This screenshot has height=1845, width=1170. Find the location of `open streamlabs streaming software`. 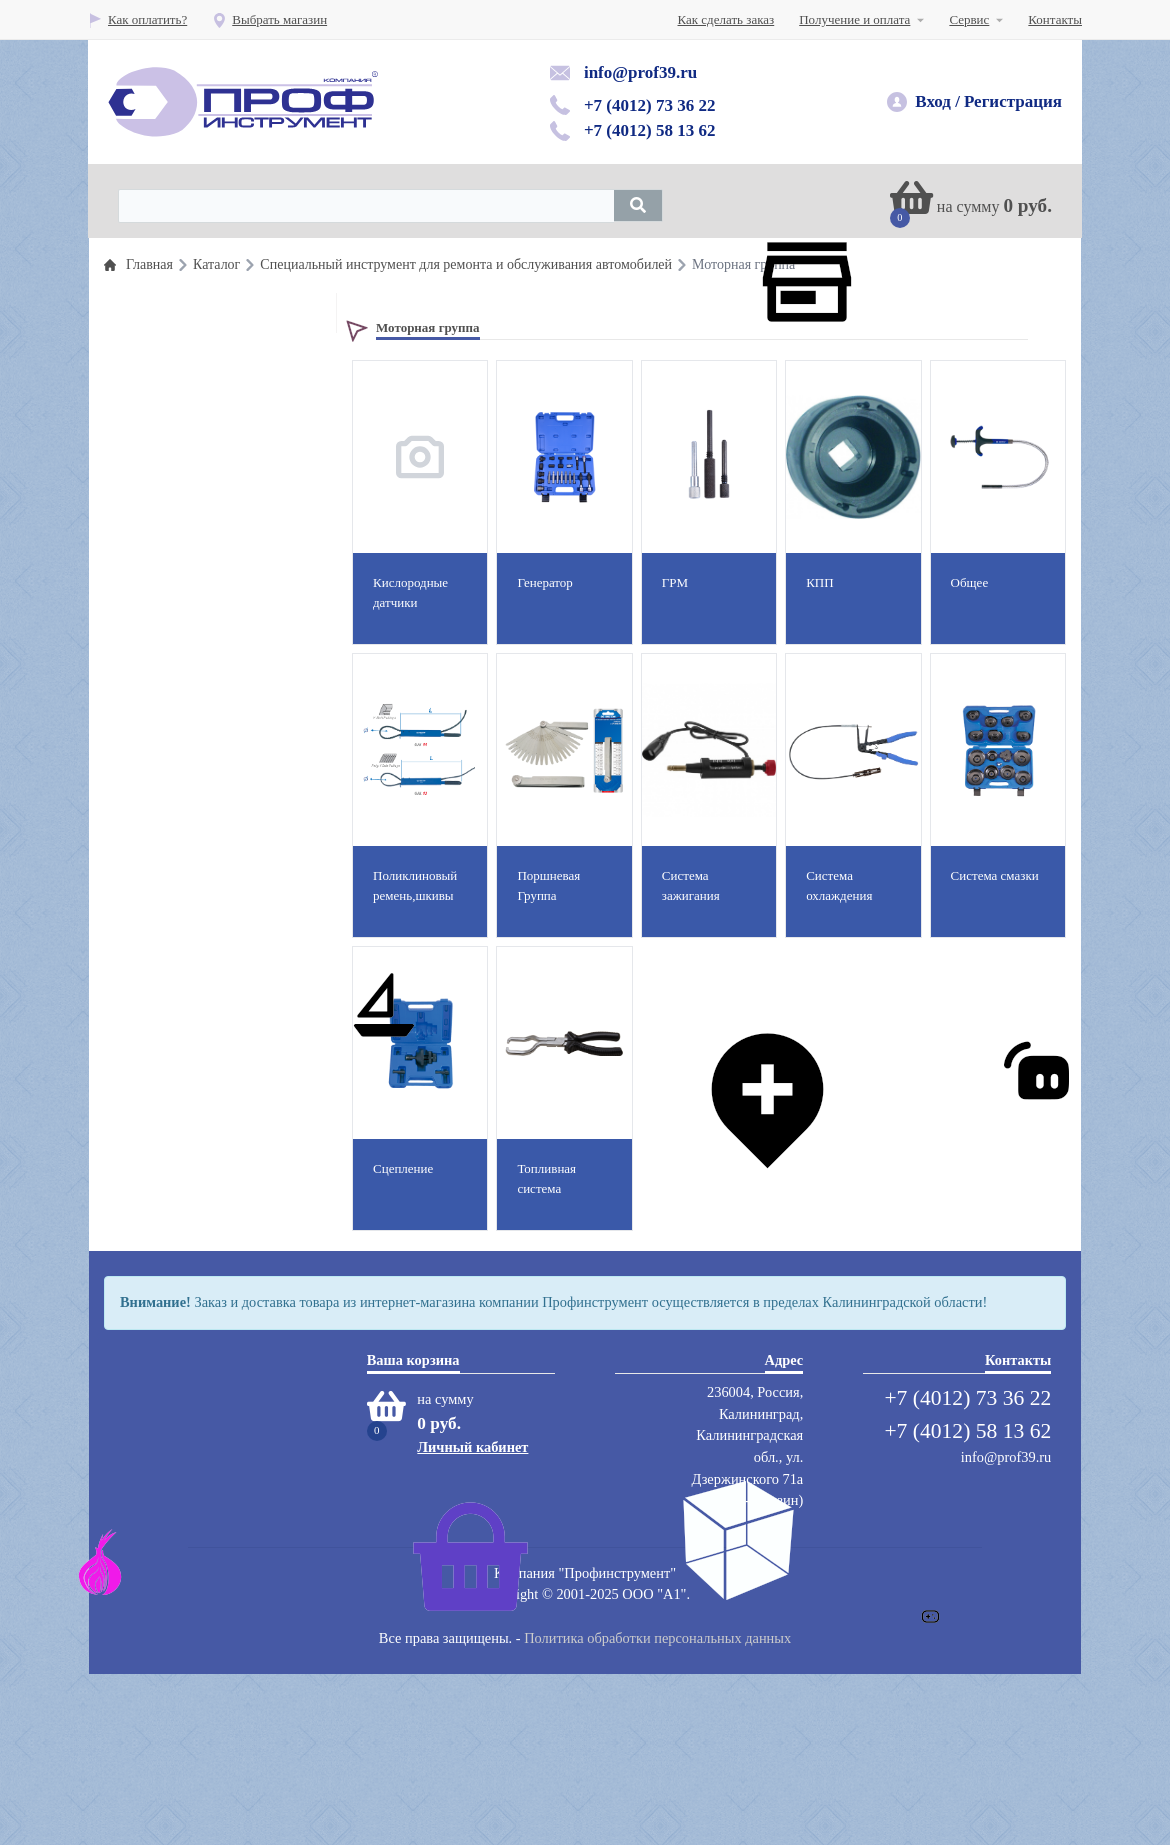

open streamlabs streaming software is located at coordinates (1036, 1070).